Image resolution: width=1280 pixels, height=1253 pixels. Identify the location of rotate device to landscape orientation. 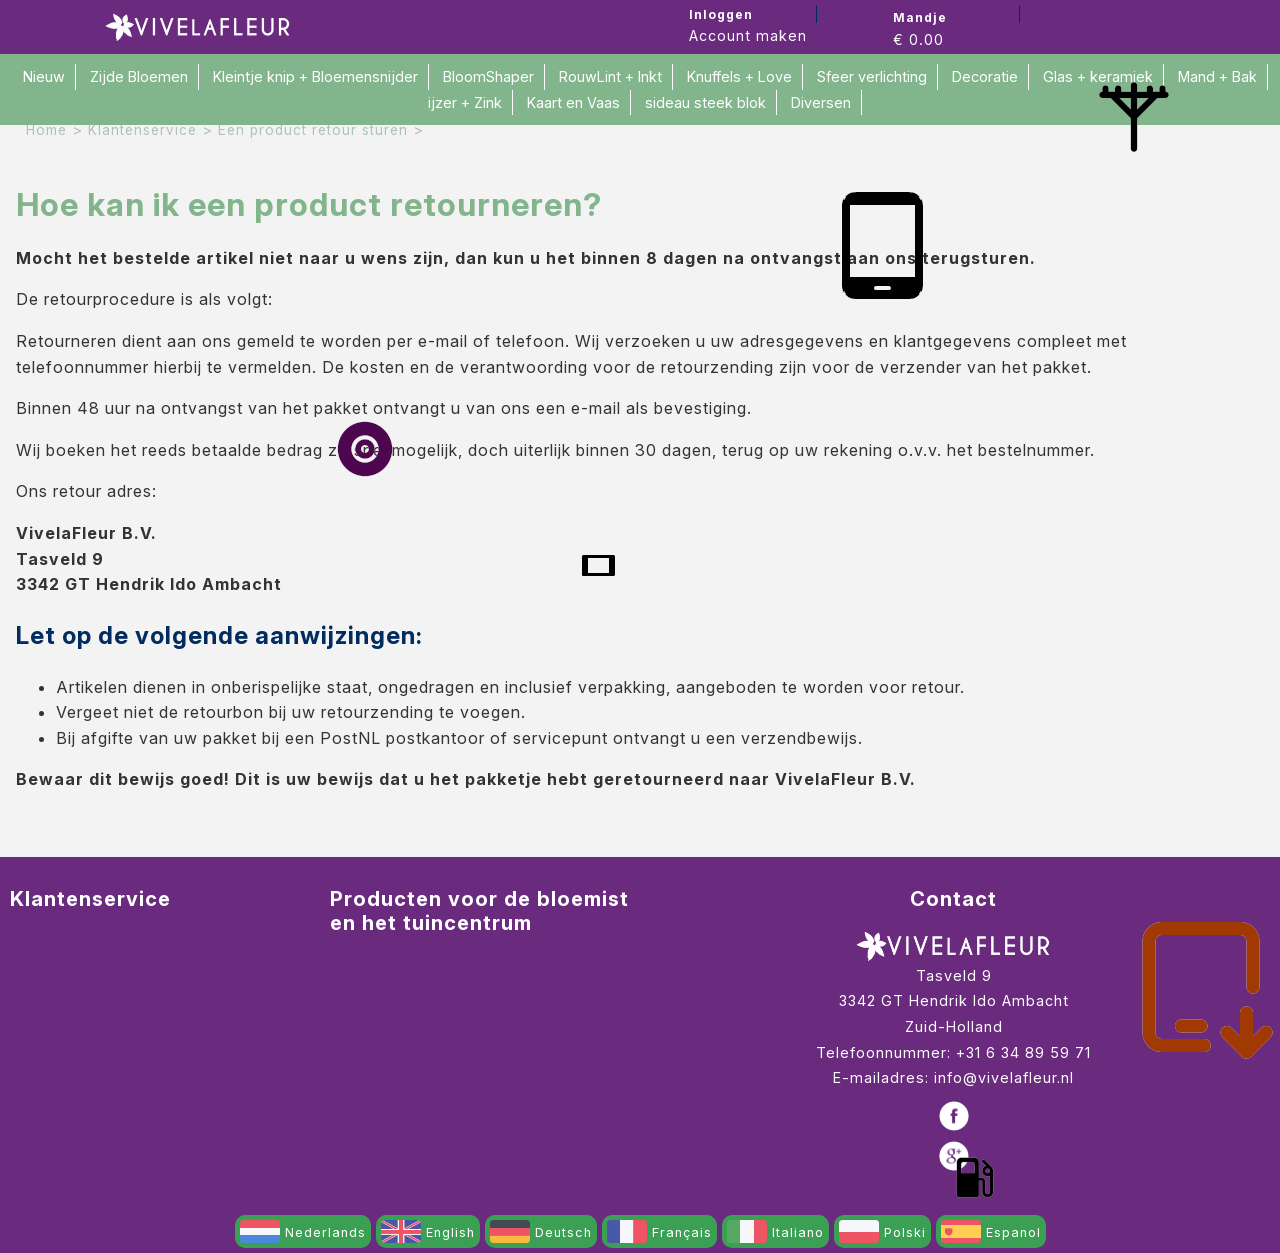
(598, 565).